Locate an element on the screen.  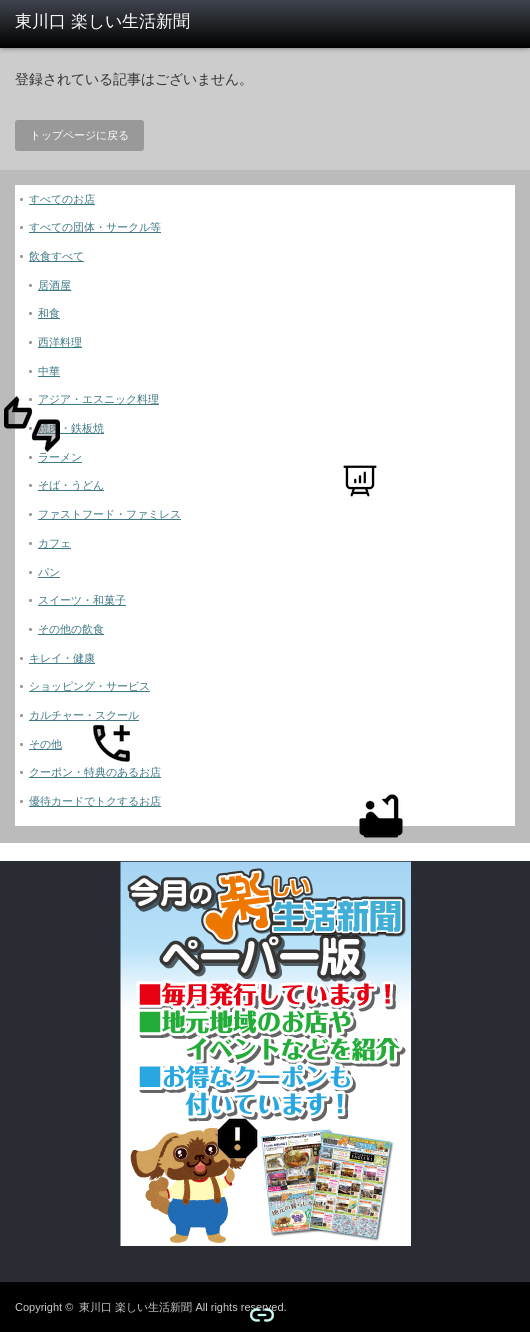
report a problem or violation is located at coordinates (237, 1138).